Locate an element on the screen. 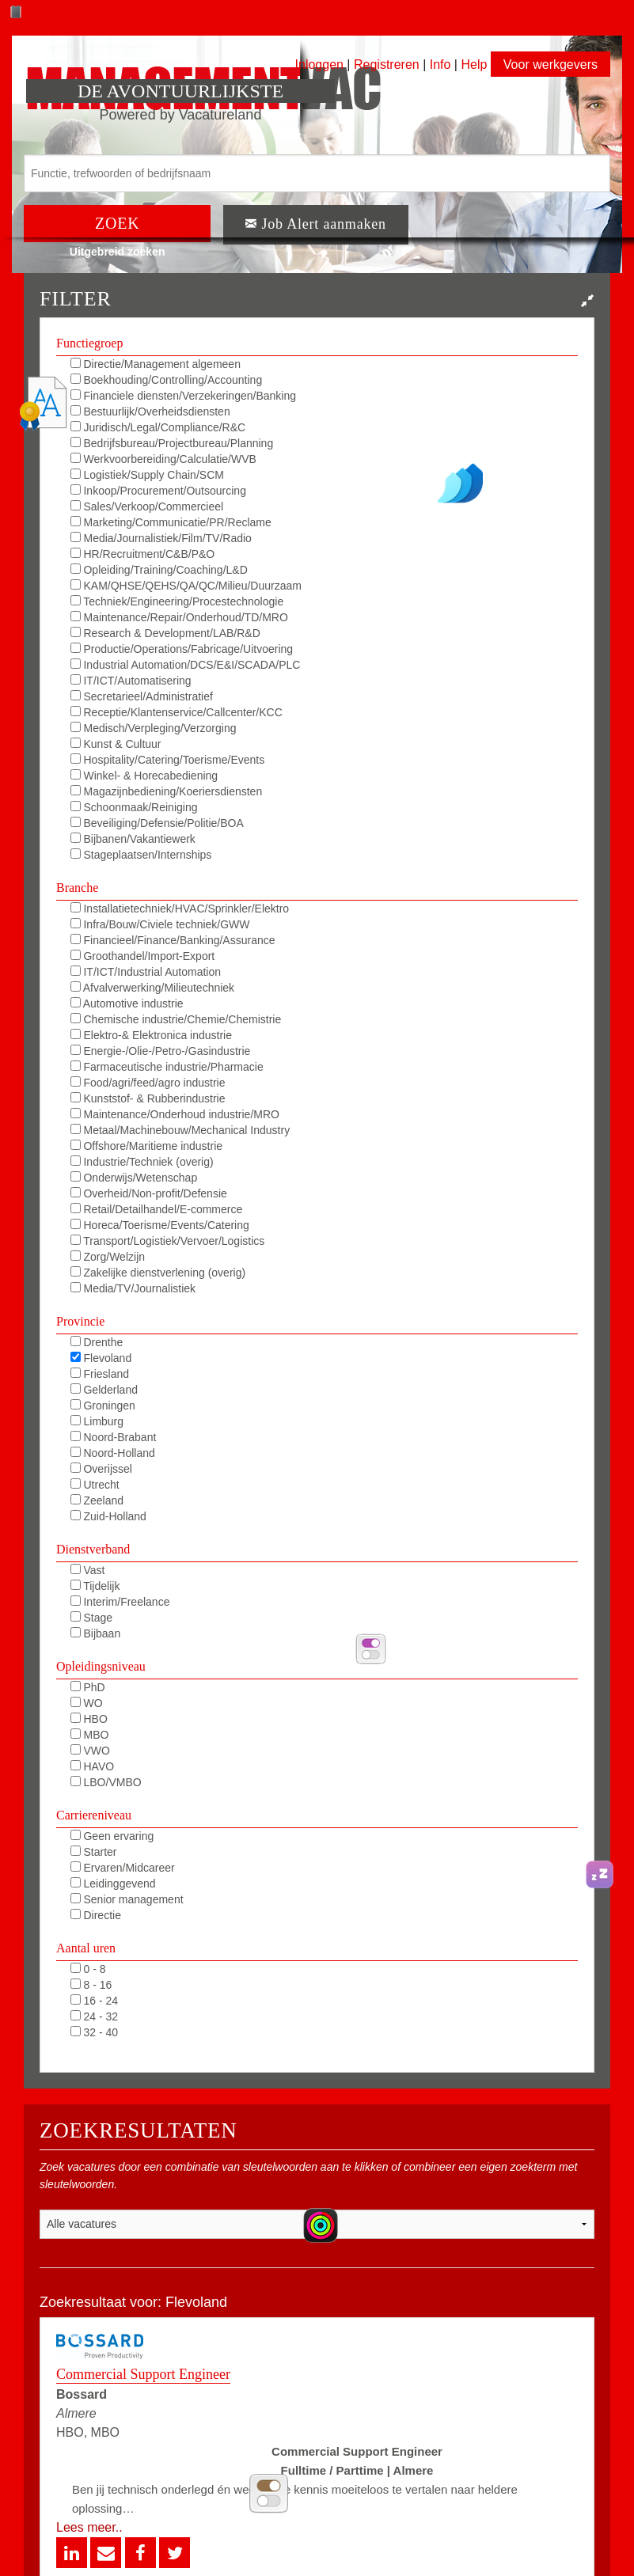  open the Fitness app is located at coordinates (321, 2225).